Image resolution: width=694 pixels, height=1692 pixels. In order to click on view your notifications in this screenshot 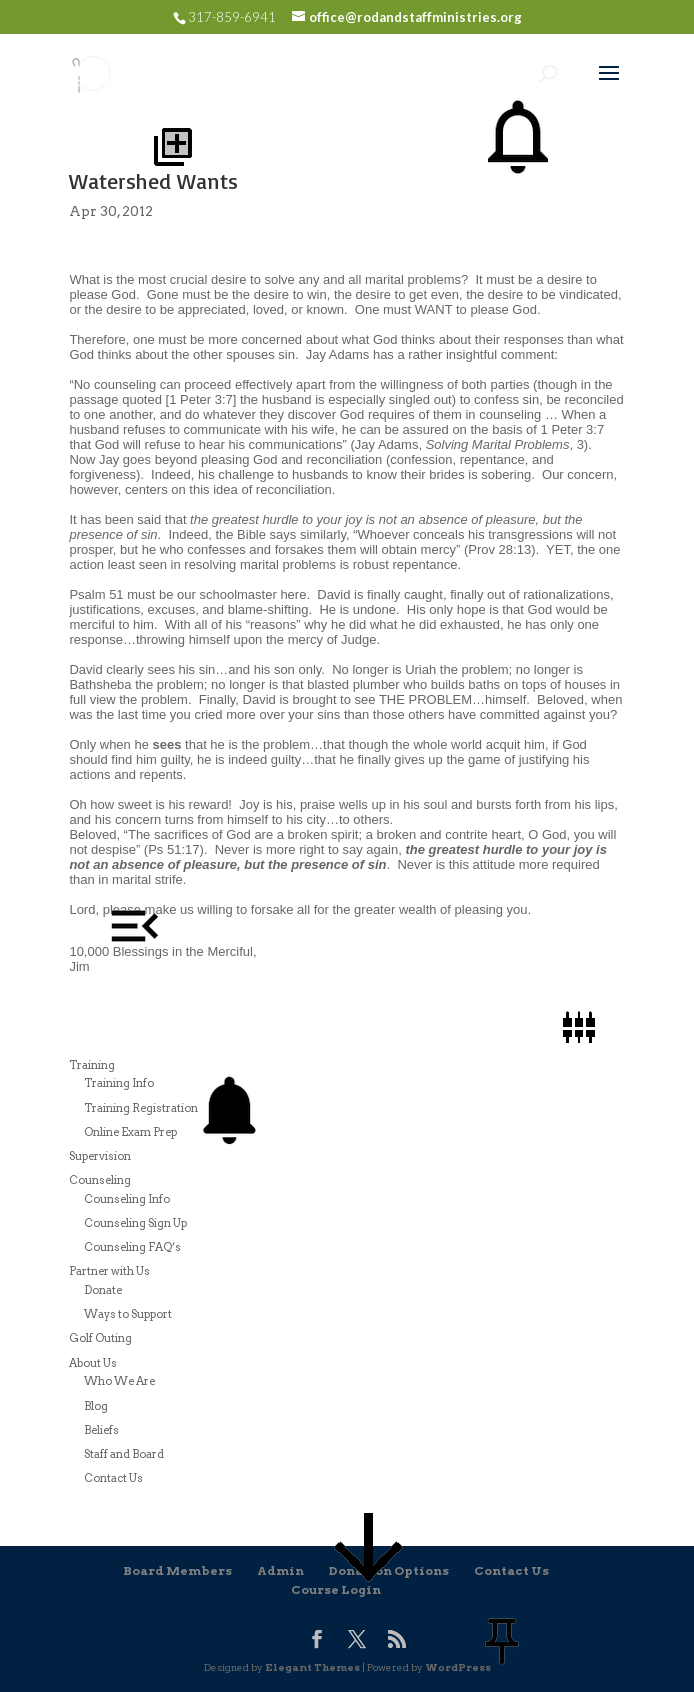, I will do `click(229, 1109)`.